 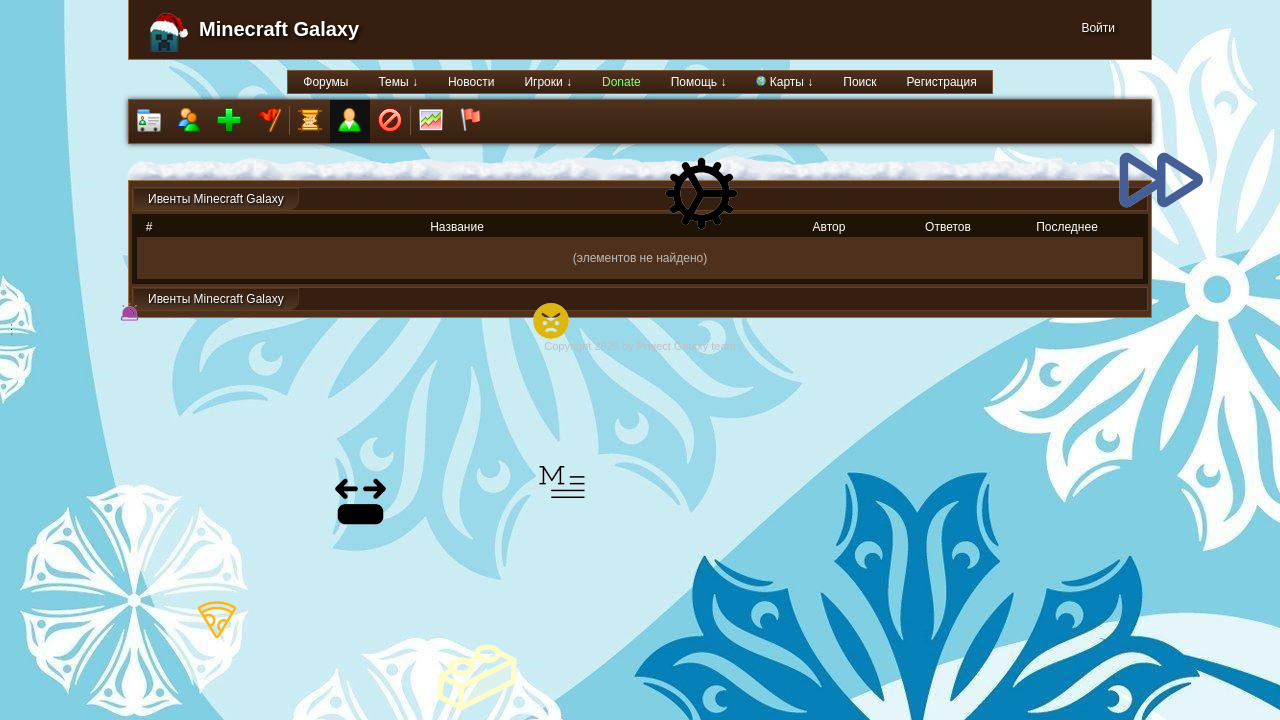 What do you see at coordinates (701, 193) in the screenshot?
I see `access settings or preferences` at bounding box center [701, 193].